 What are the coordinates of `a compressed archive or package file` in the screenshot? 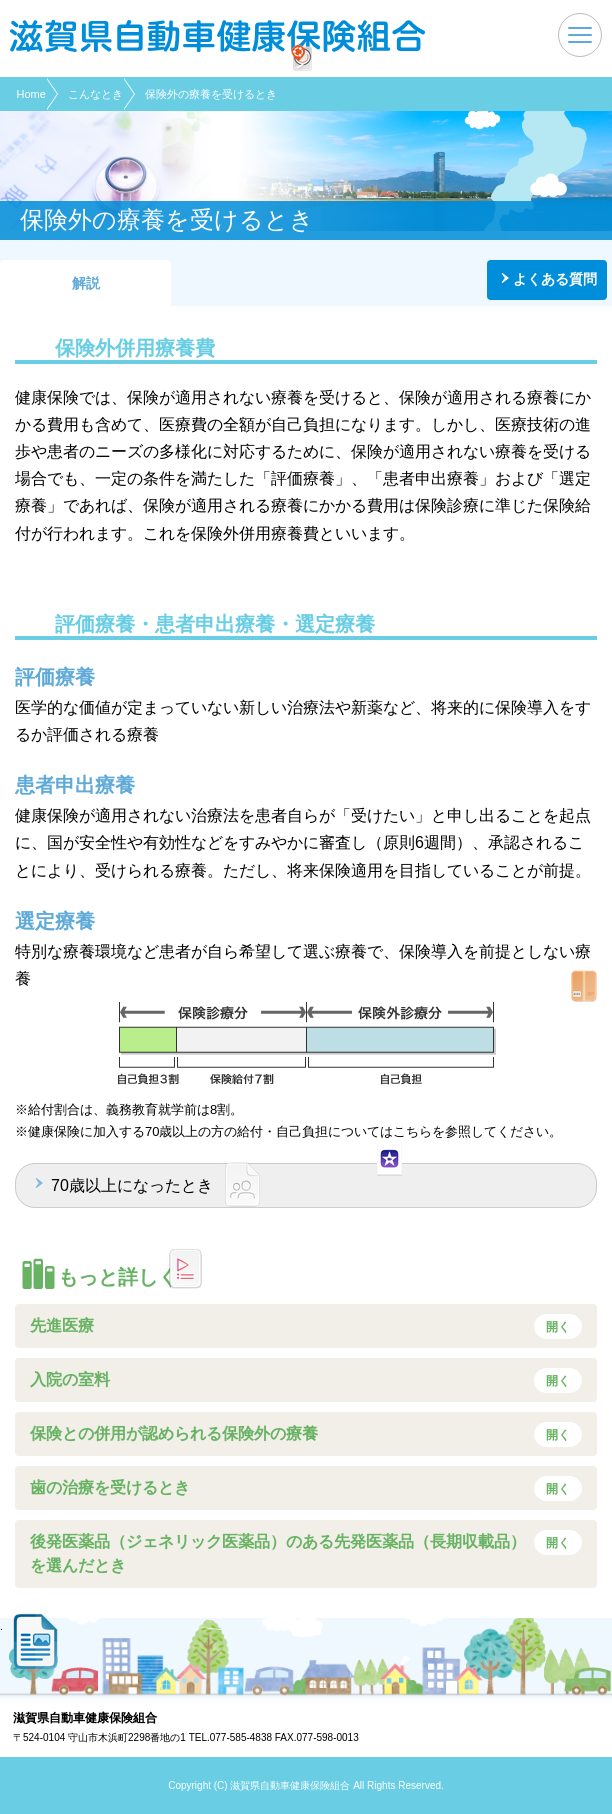 It's located at (584, 986).